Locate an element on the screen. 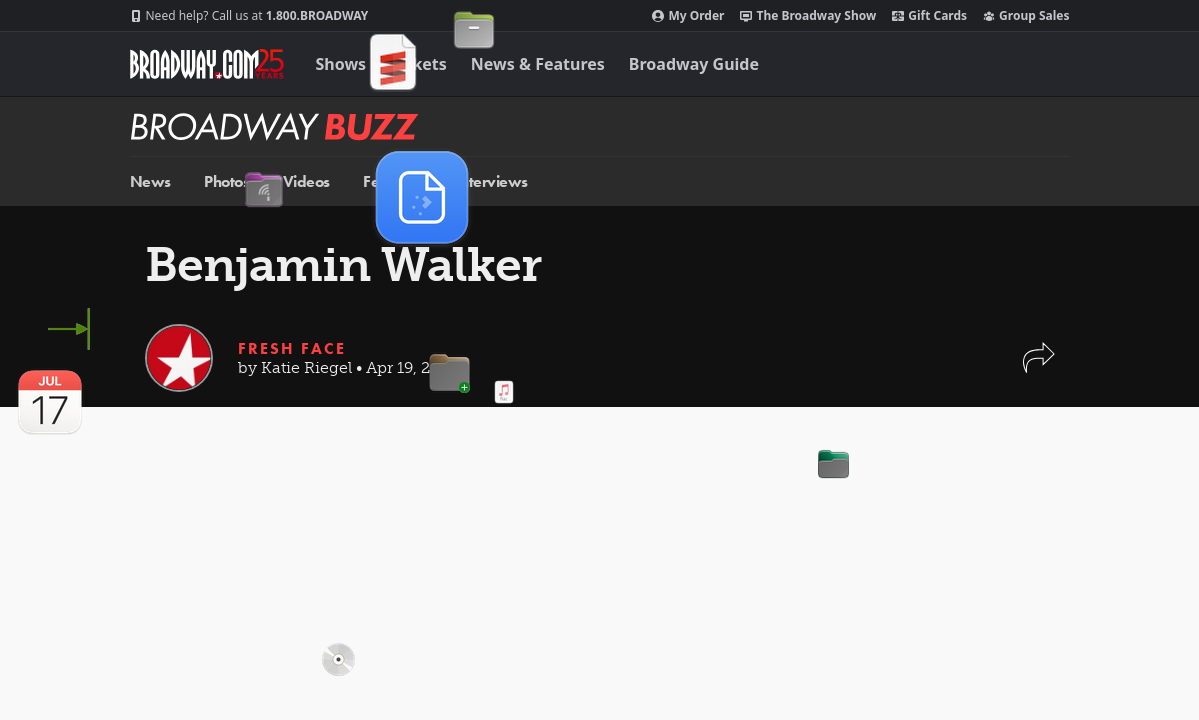 The image size is (1199, 720). access CD/DVD drive contents is located at coordinates (338, 659).